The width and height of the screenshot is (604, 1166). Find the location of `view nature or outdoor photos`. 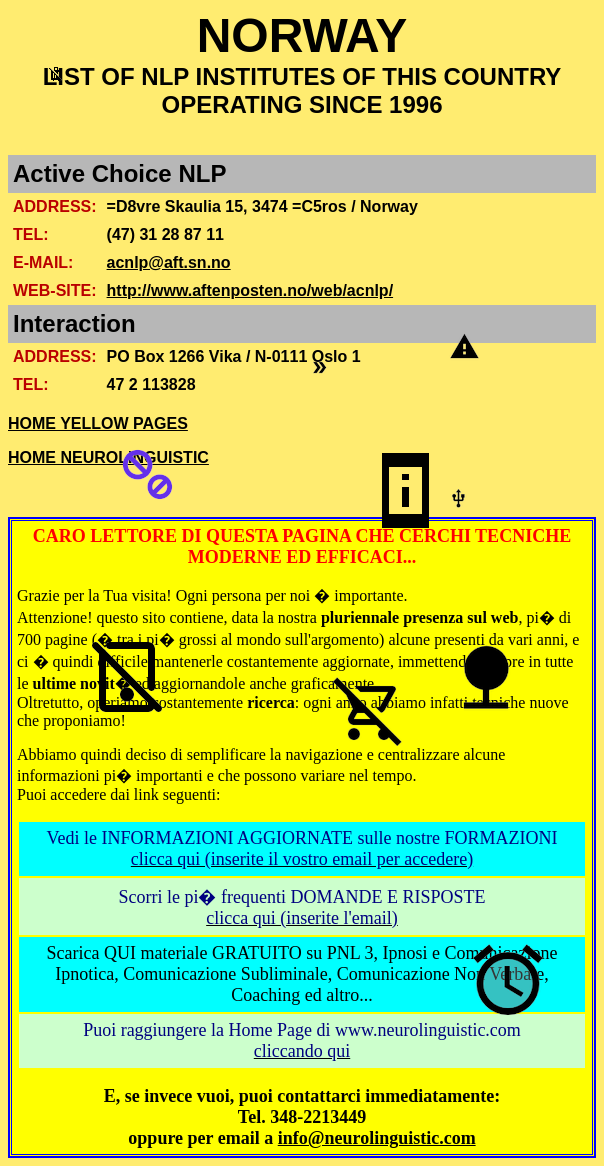

view nature or outdoor photos is located at coordinates (486, 677).